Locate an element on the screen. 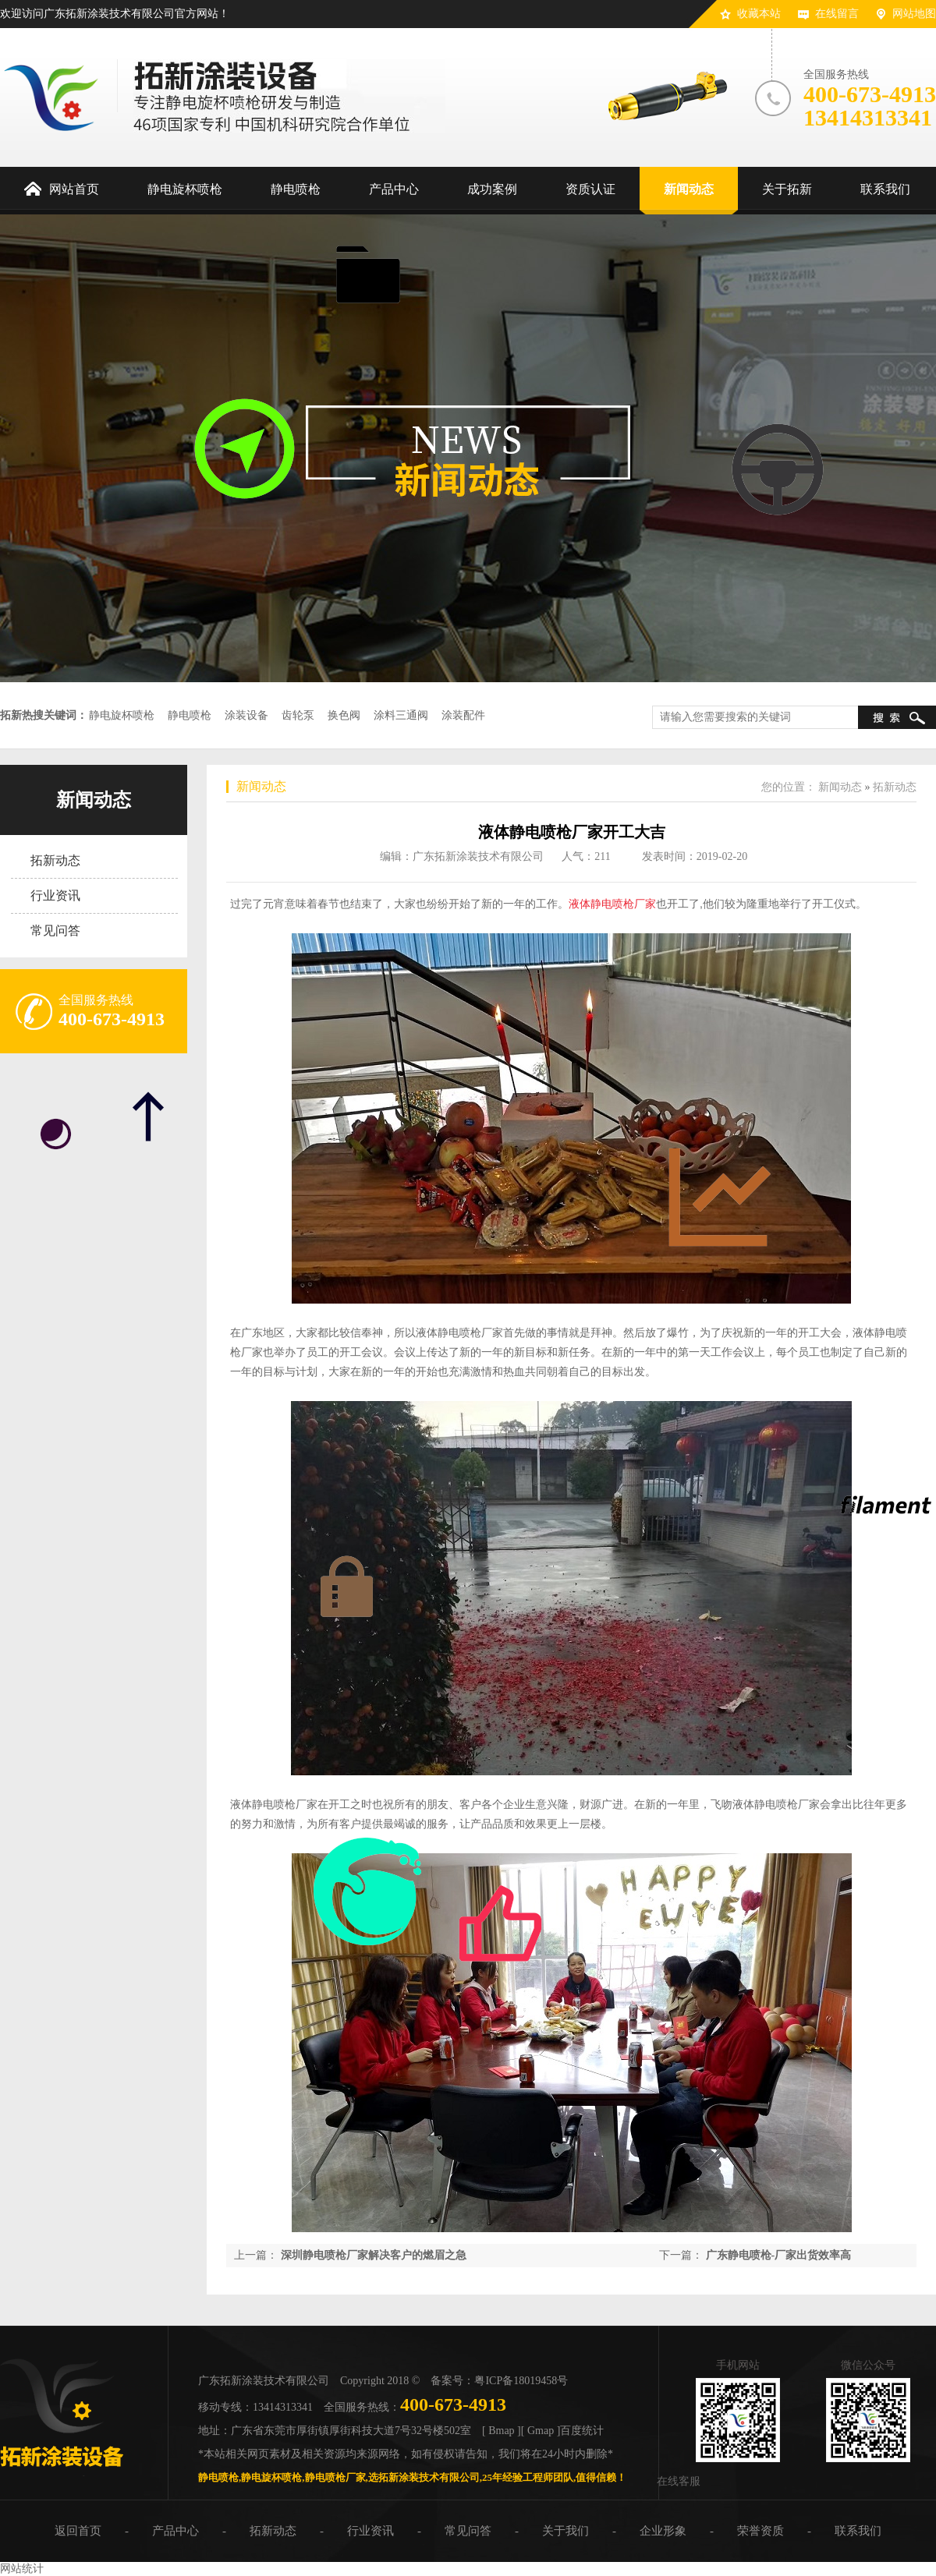 The image size is (936, 2576). open lutris gaming platform is located at coordinates (367, 1891).